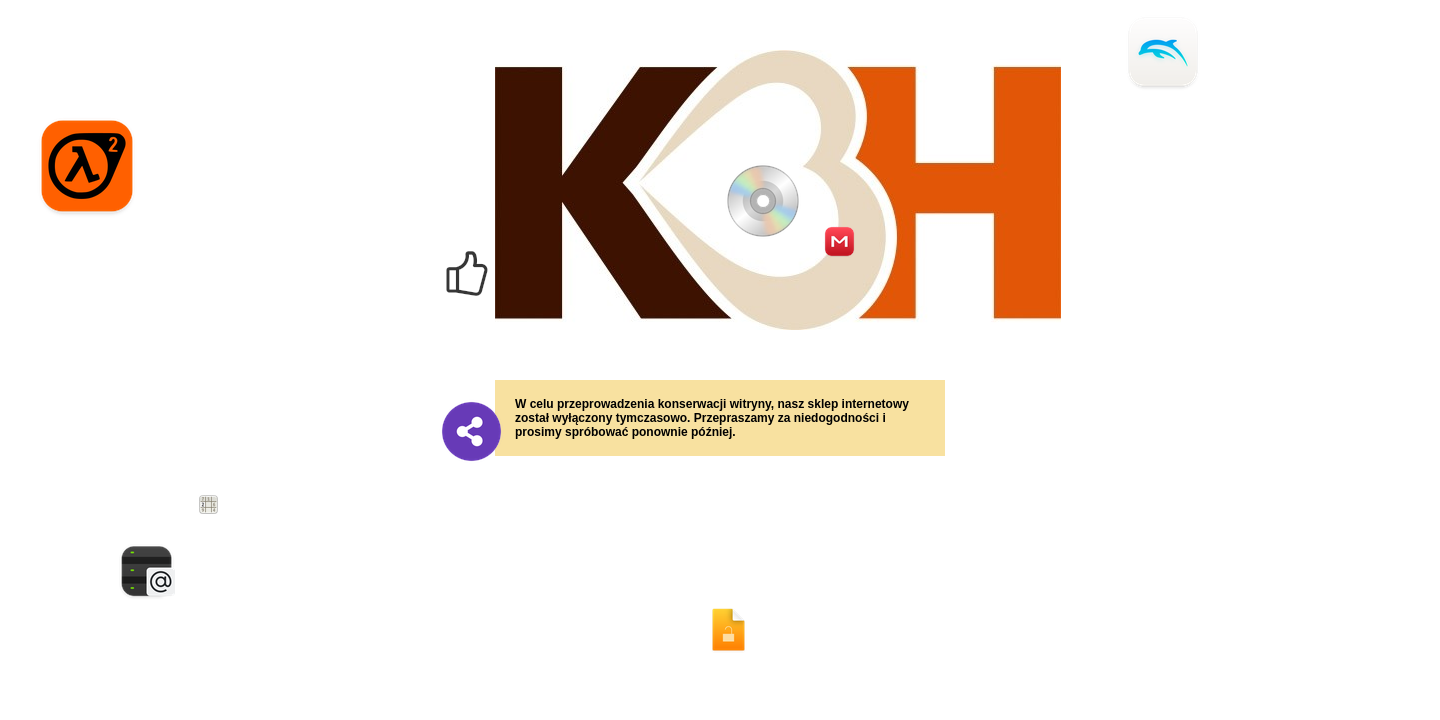  Describe the element at coordinates (208, 504) in the screenshot. I see `open the sudoku puzzle game` at that location.